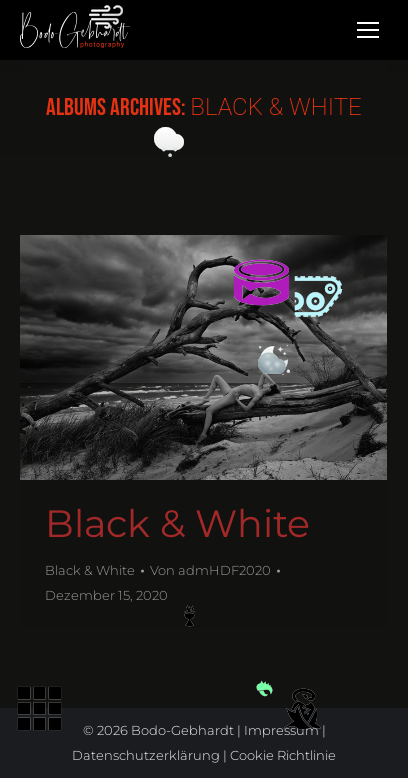  Describe the element at coordinates (39, 708) in the screenshot. I see `view grid layout` at that location.